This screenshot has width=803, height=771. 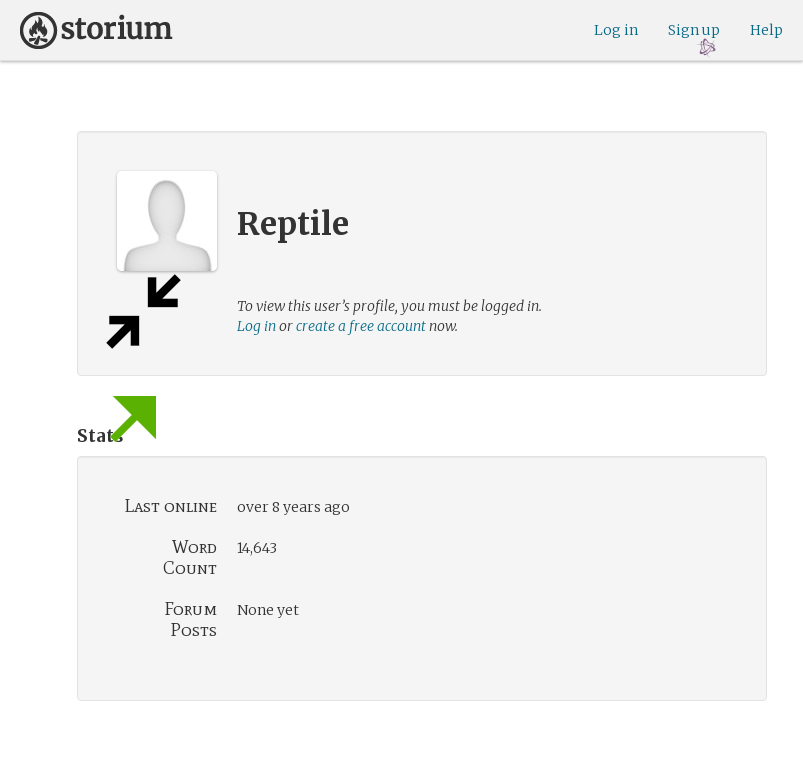 What do you see at coordinates (706, 48) in the screenshot?
I see `launch Battle.net gaming platform` at bounding box center [706, 48].